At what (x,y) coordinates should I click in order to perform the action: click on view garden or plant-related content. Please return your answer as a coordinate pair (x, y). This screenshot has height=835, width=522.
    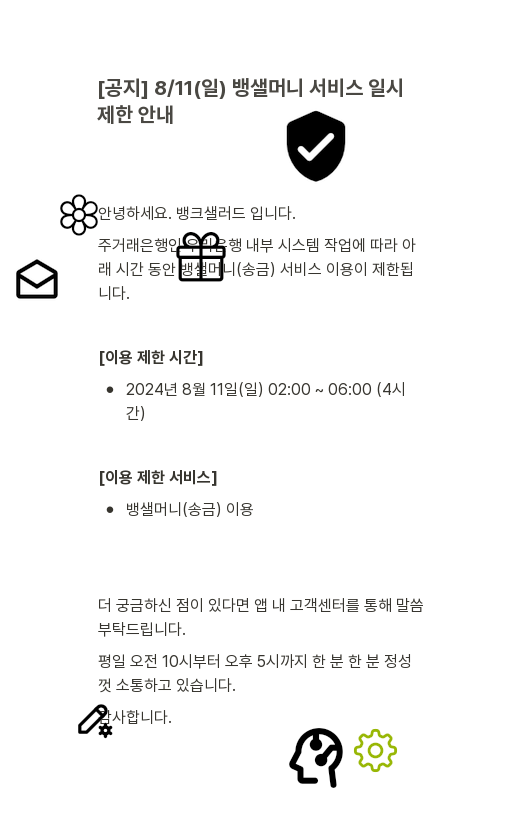
    Looking at the image, I should click on (79, 215).